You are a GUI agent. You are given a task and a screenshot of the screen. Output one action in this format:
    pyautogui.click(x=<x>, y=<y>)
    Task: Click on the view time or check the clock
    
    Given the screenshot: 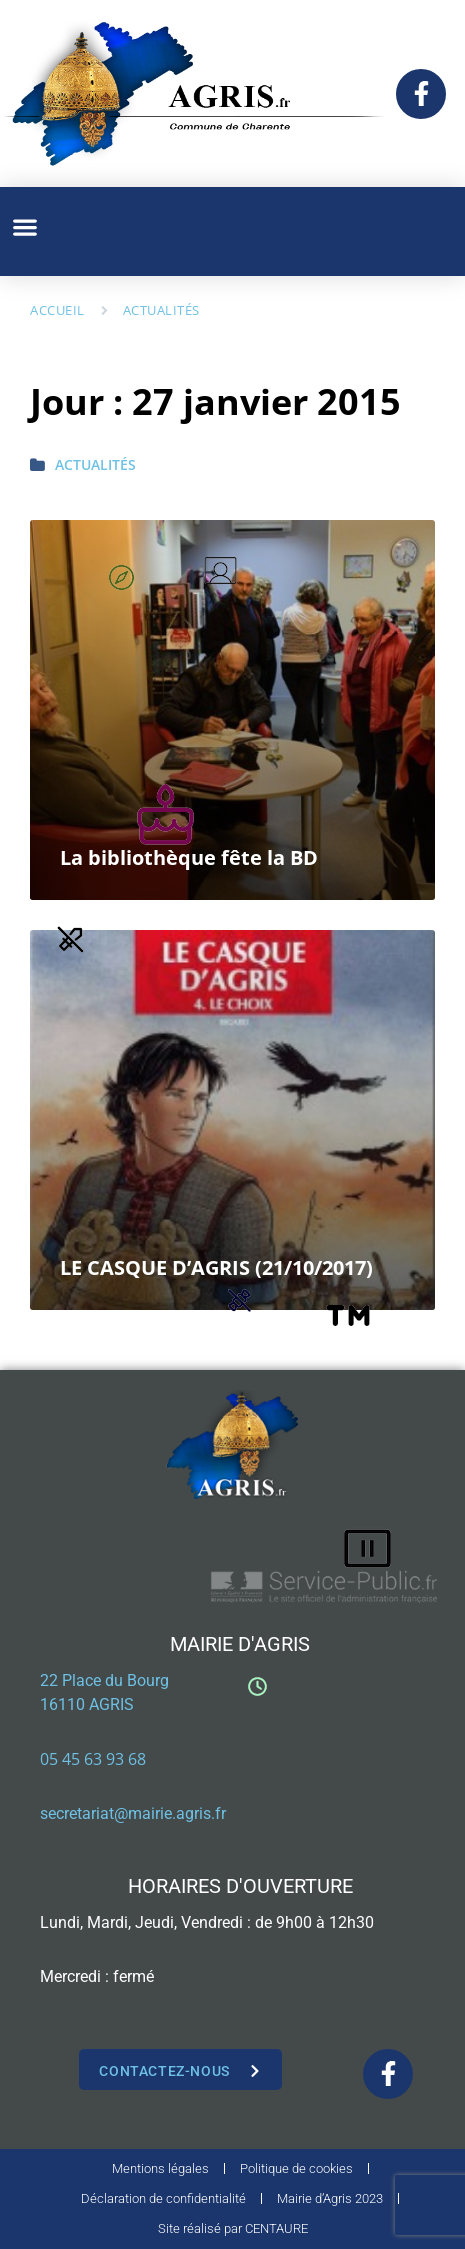 What is the action you would take?
    pyautogui.click(x=257, y=1686)
    